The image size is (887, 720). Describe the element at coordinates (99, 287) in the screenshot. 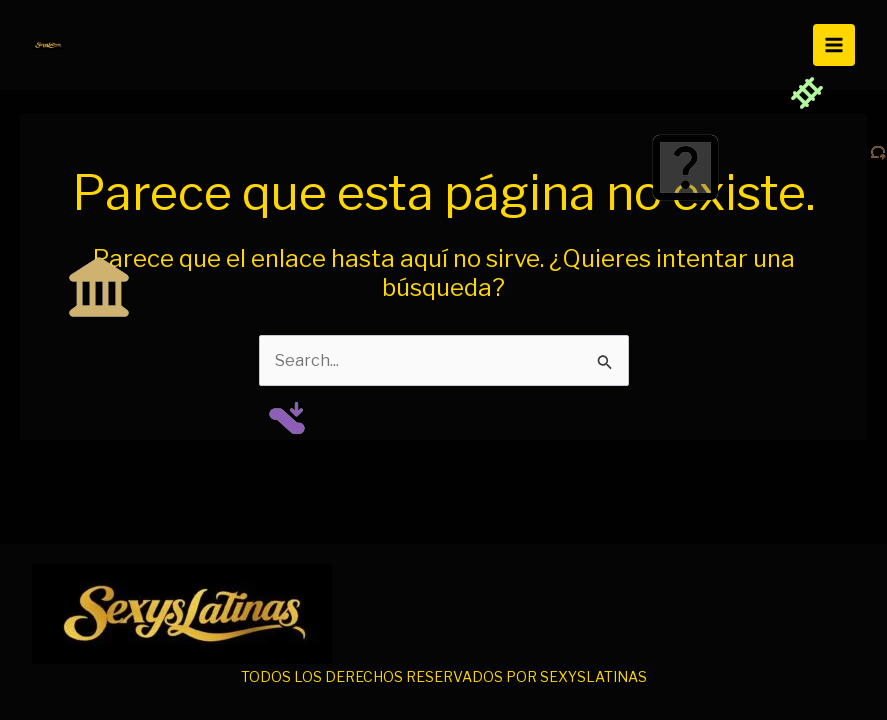

I see `view nearby landmarks or points of interest` at that location.